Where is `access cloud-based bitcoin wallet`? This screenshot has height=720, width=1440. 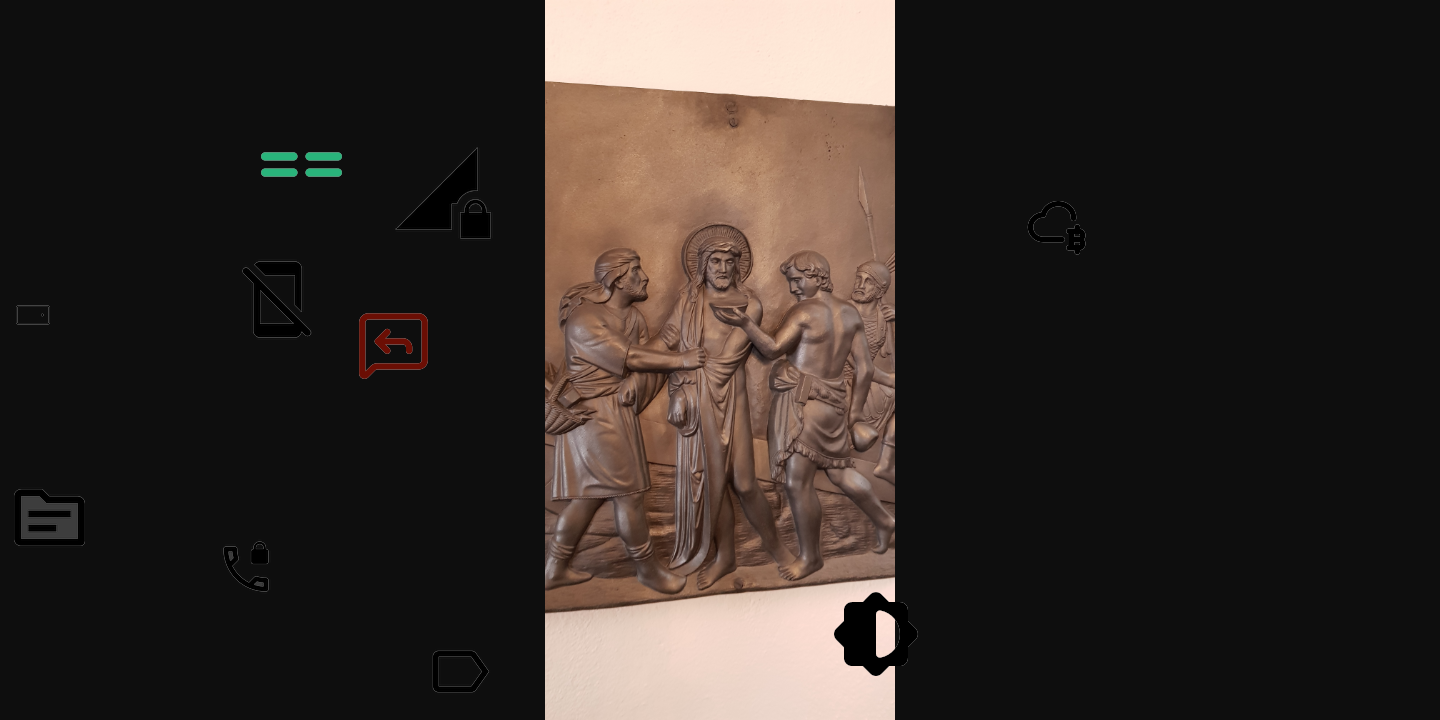
access cloud-based bitcoin wallet is located at coordinates (1058, 223).